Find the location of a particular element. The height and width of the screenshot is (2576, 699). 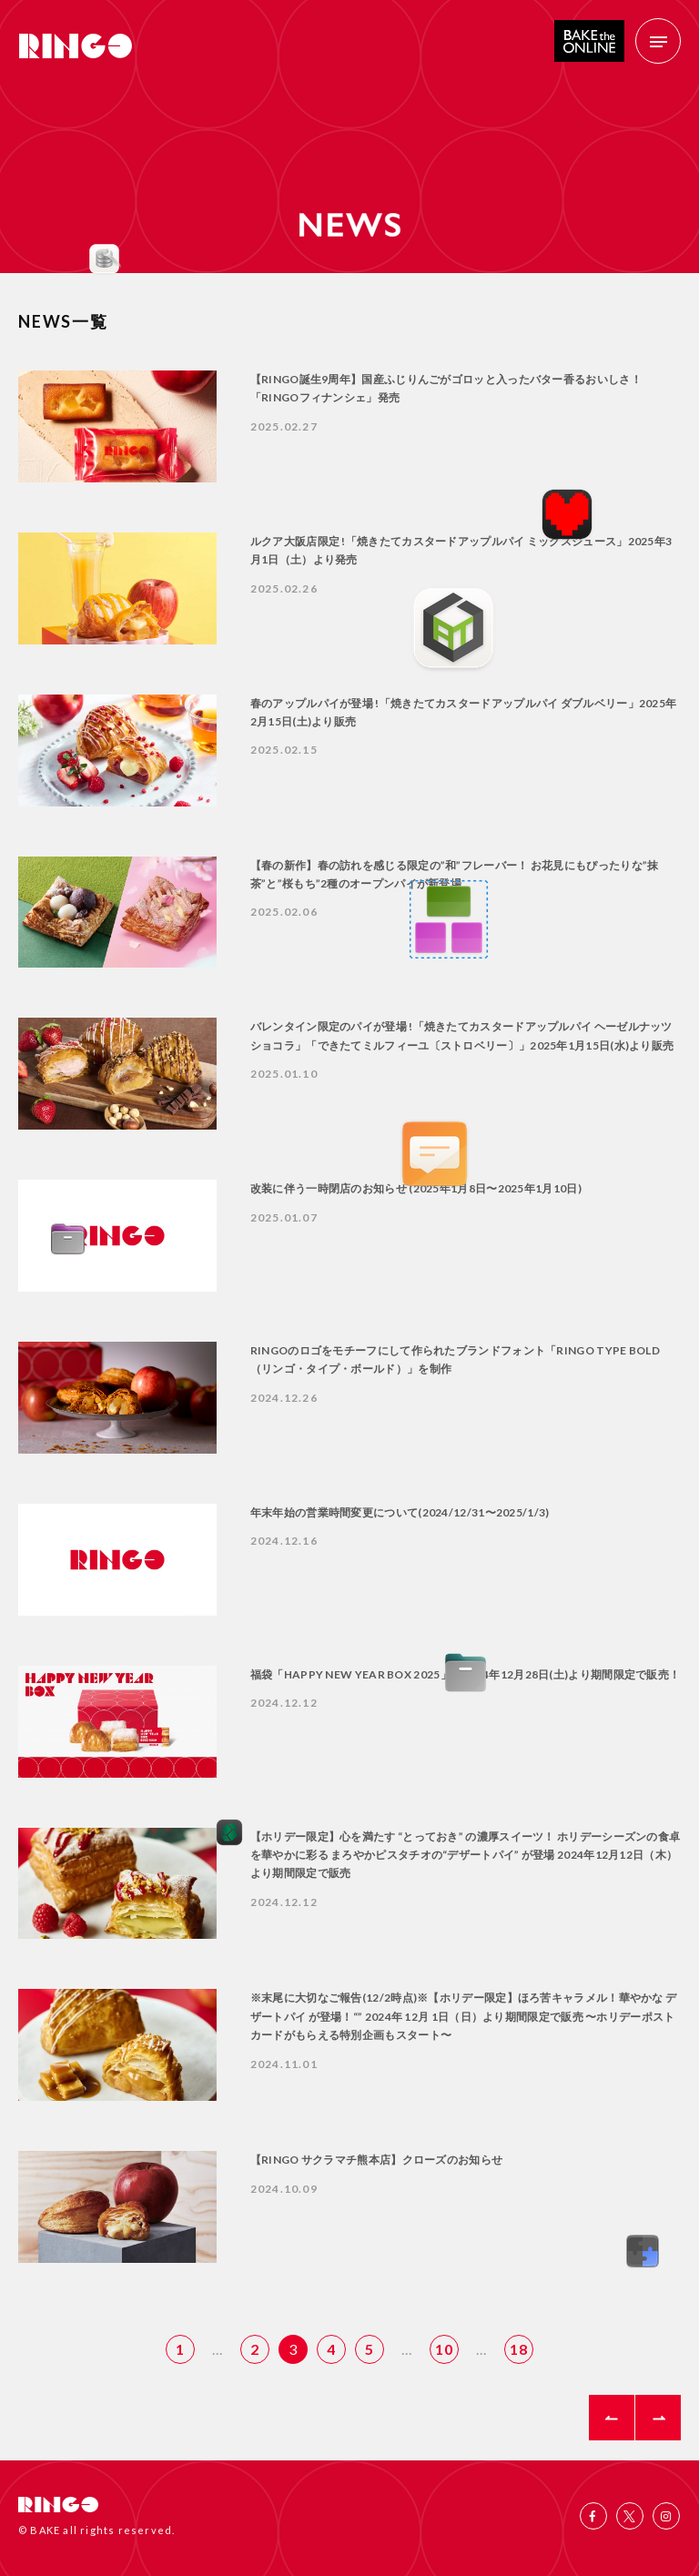

open database administration settings is located at coordinates (104, 259).